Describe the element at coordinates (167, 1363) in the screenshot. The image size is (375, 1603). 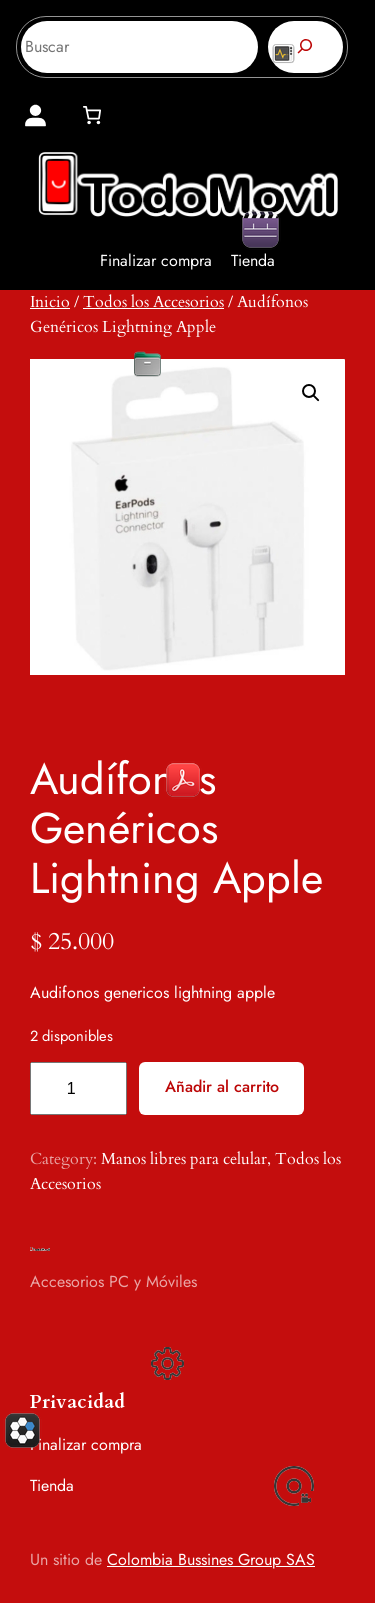
I see `access application settings or preferences` at that location.